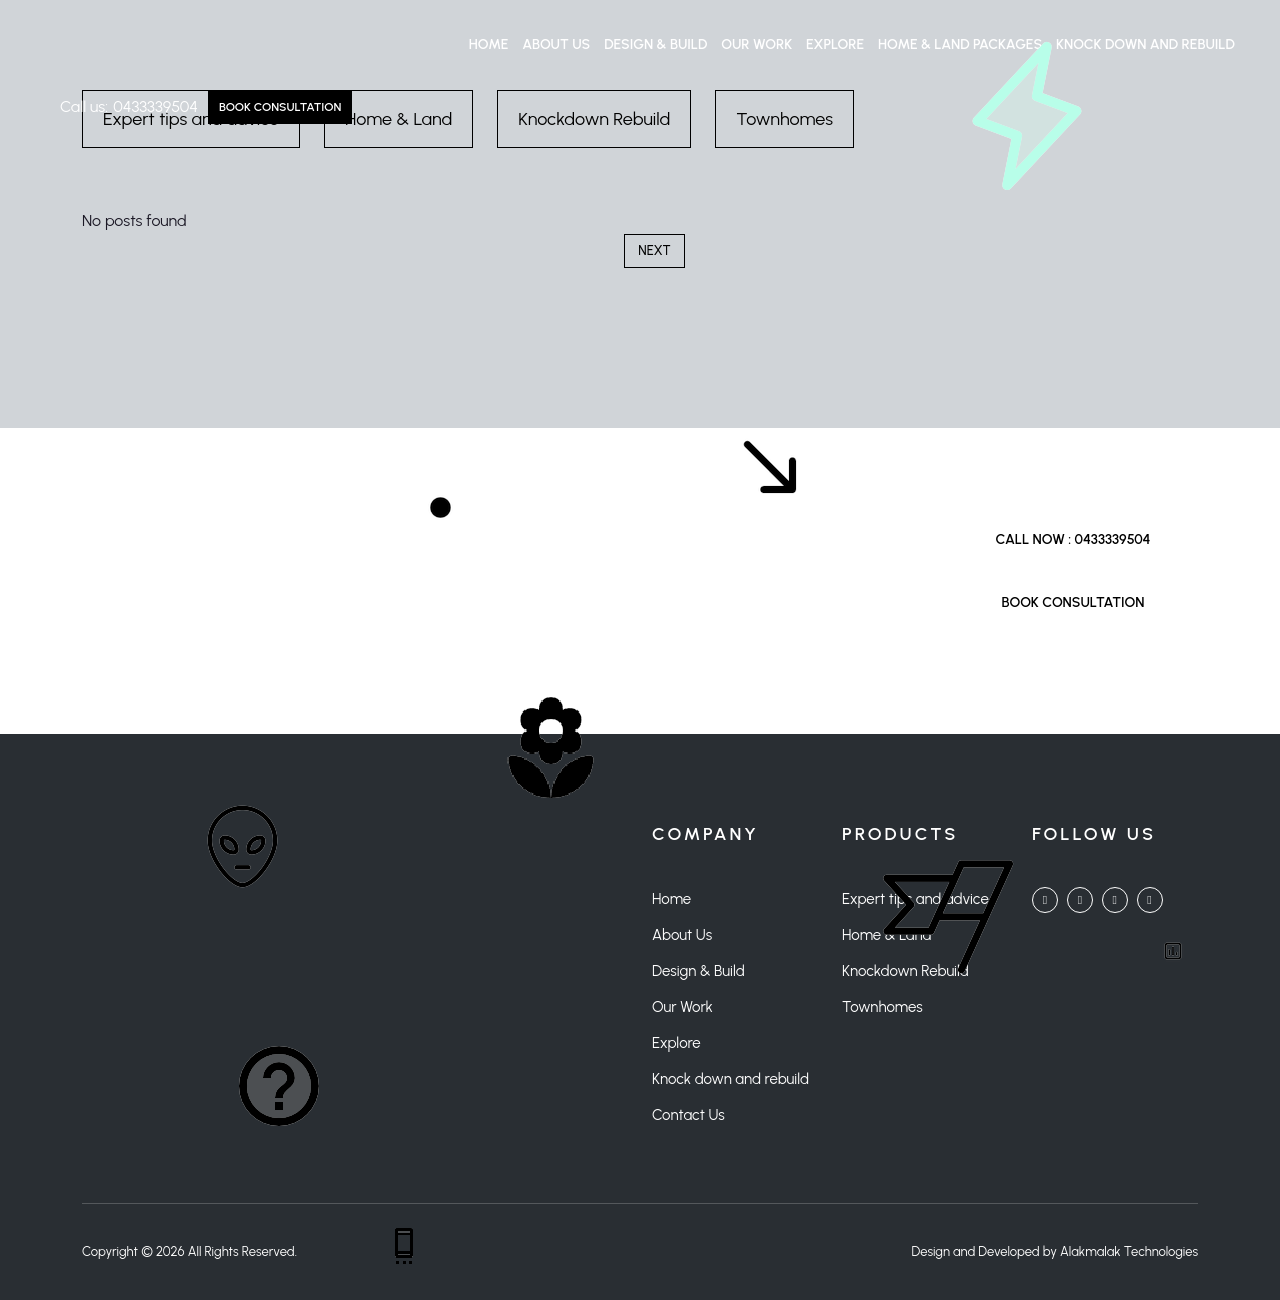 The width and height of the screenshot is (1280, 1300). What do you see at coordinates (771, 468) in the screenshot?
I see `navigate to the bottom-right section` at bounding box center [771, 468].